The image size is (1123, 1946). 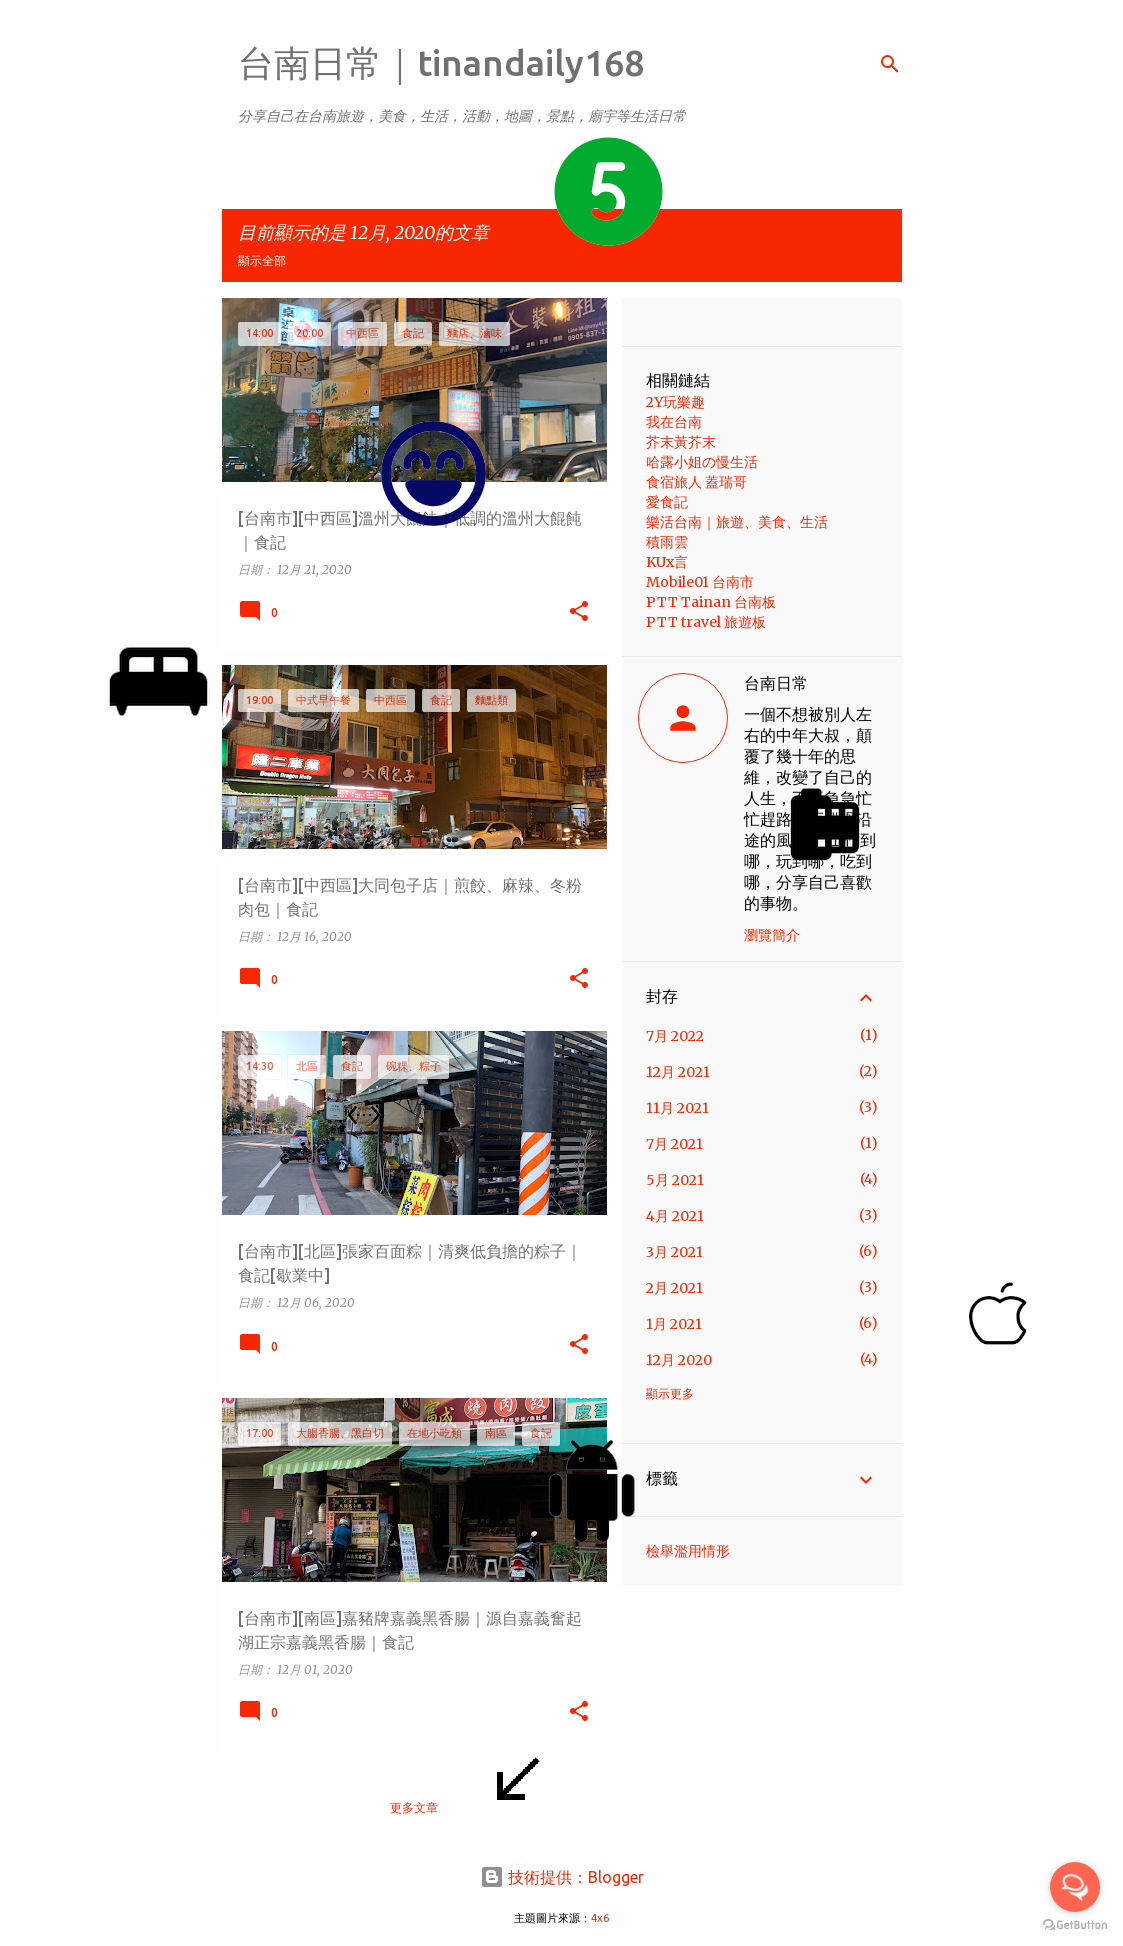 What do you see at coordinates (592, 1491) in the screenshot?
I see `android device or operating system indicator` at bounding box center [592, 1491].